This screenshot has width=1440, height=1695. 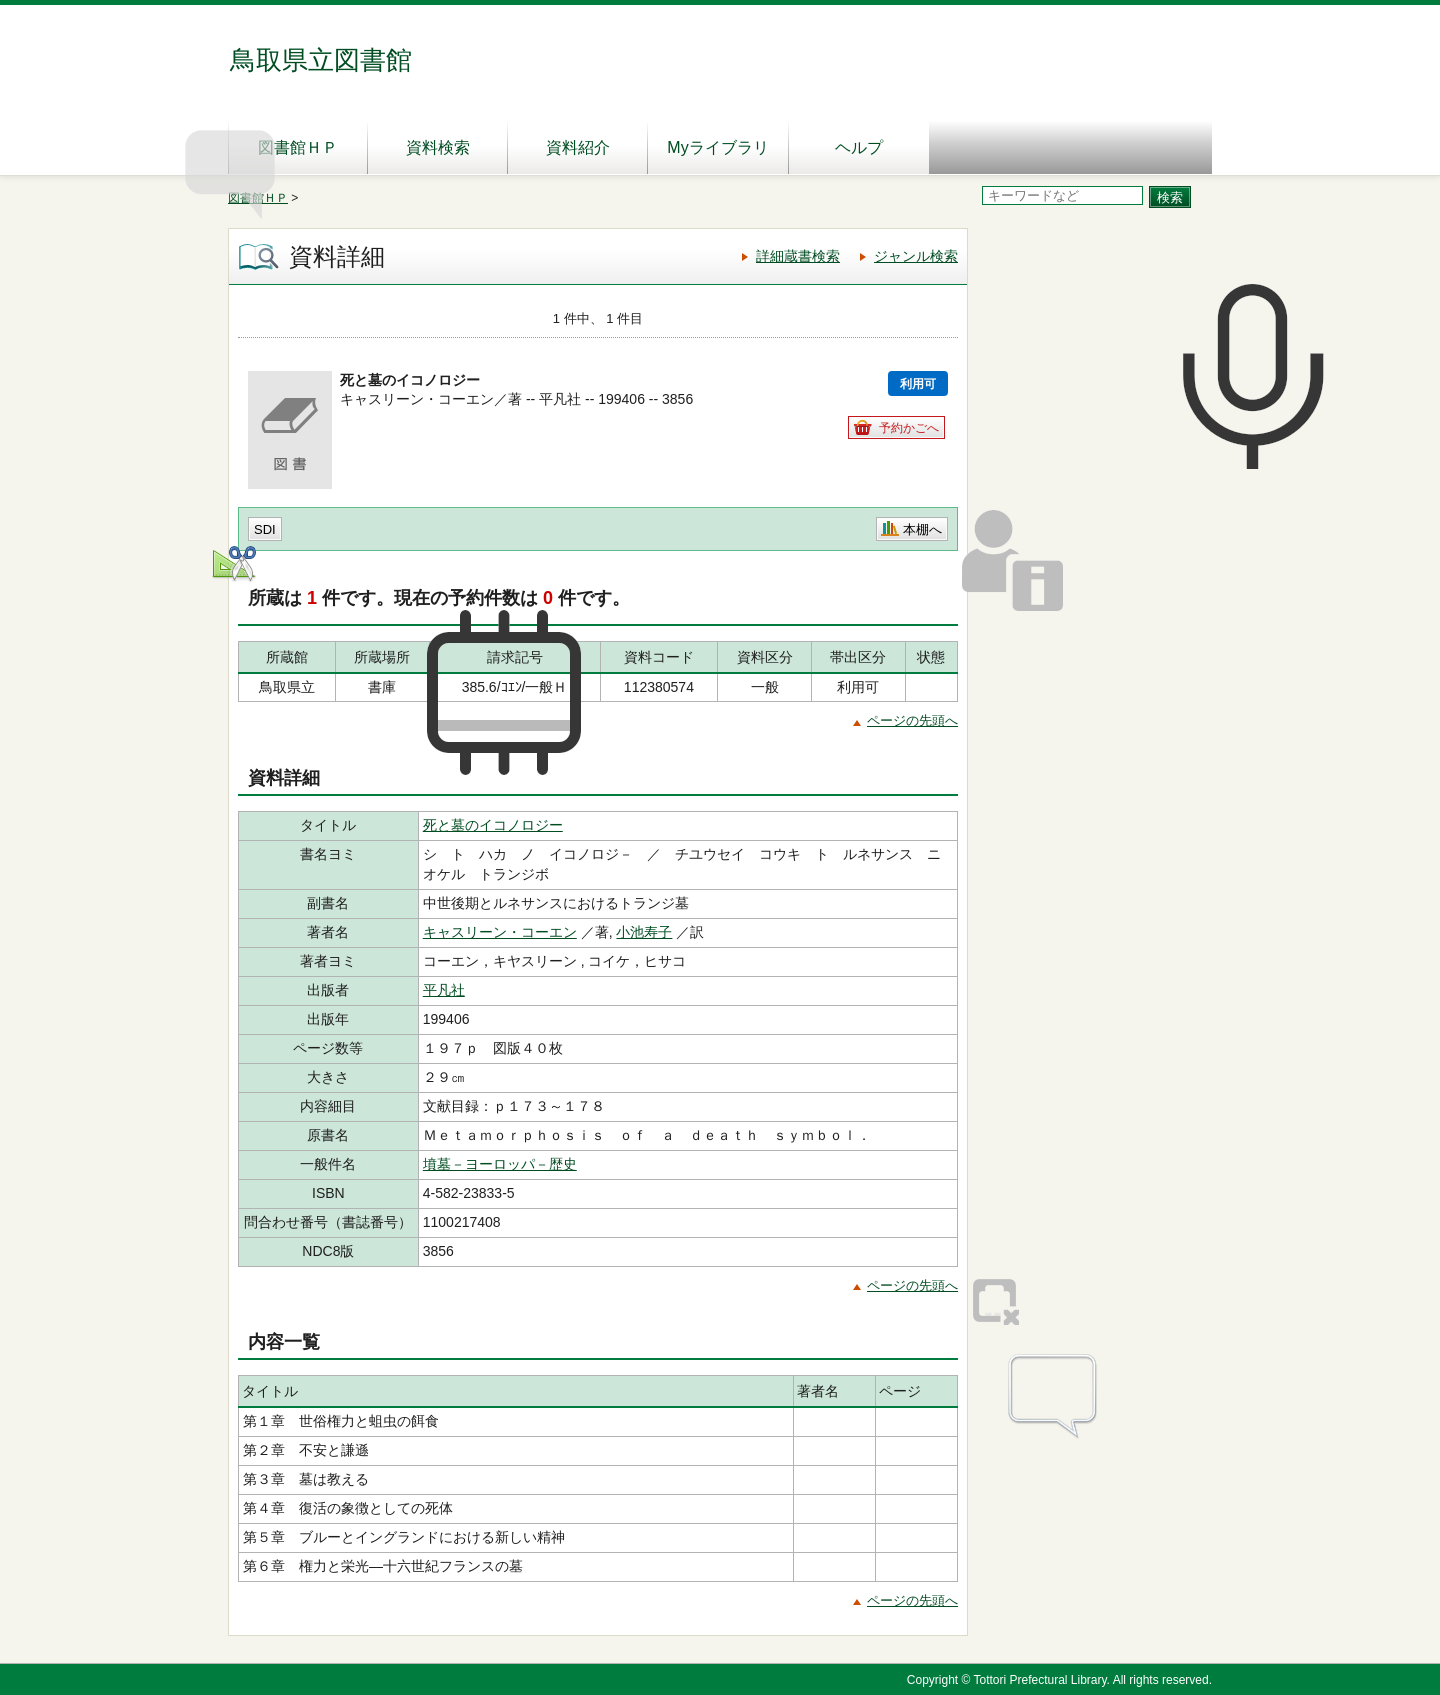 I want to click on access microphone settings, so click(x=1252, y=376).